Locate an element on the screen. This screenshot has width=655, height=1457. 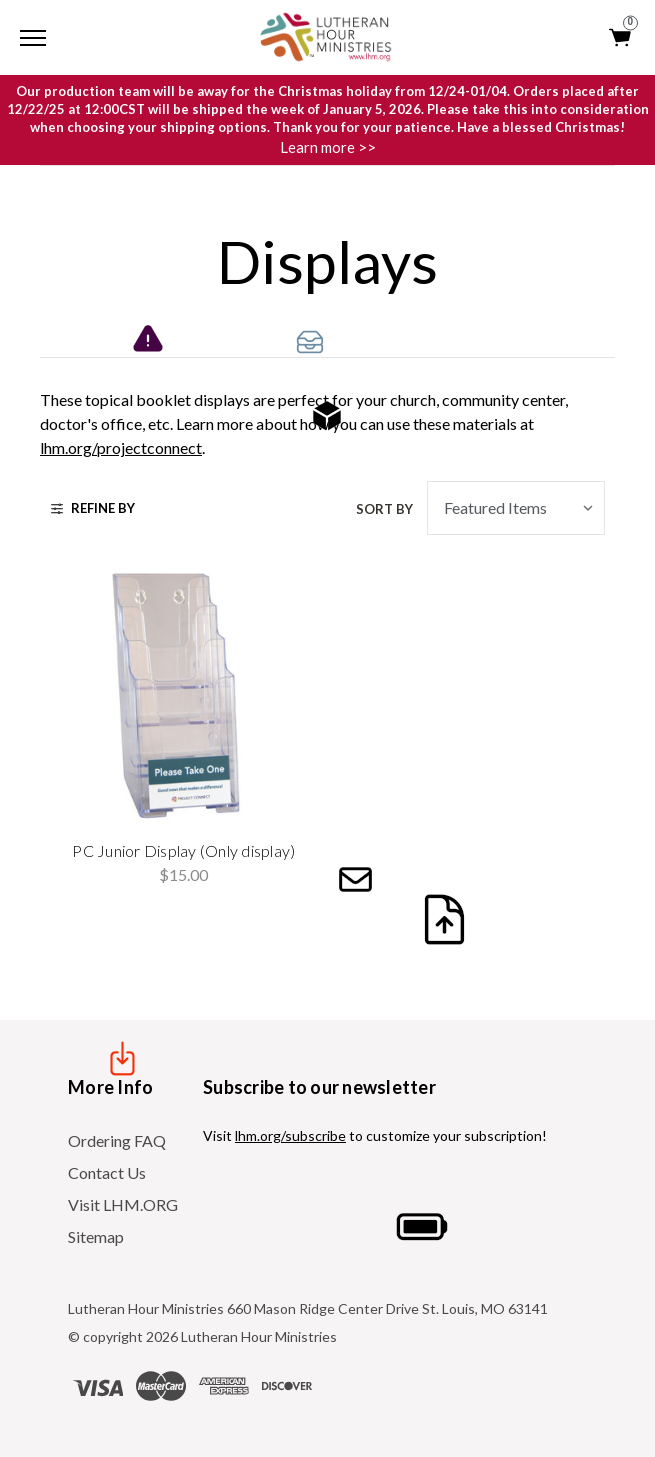
upload a document or file is located at coordinates (444, 919).